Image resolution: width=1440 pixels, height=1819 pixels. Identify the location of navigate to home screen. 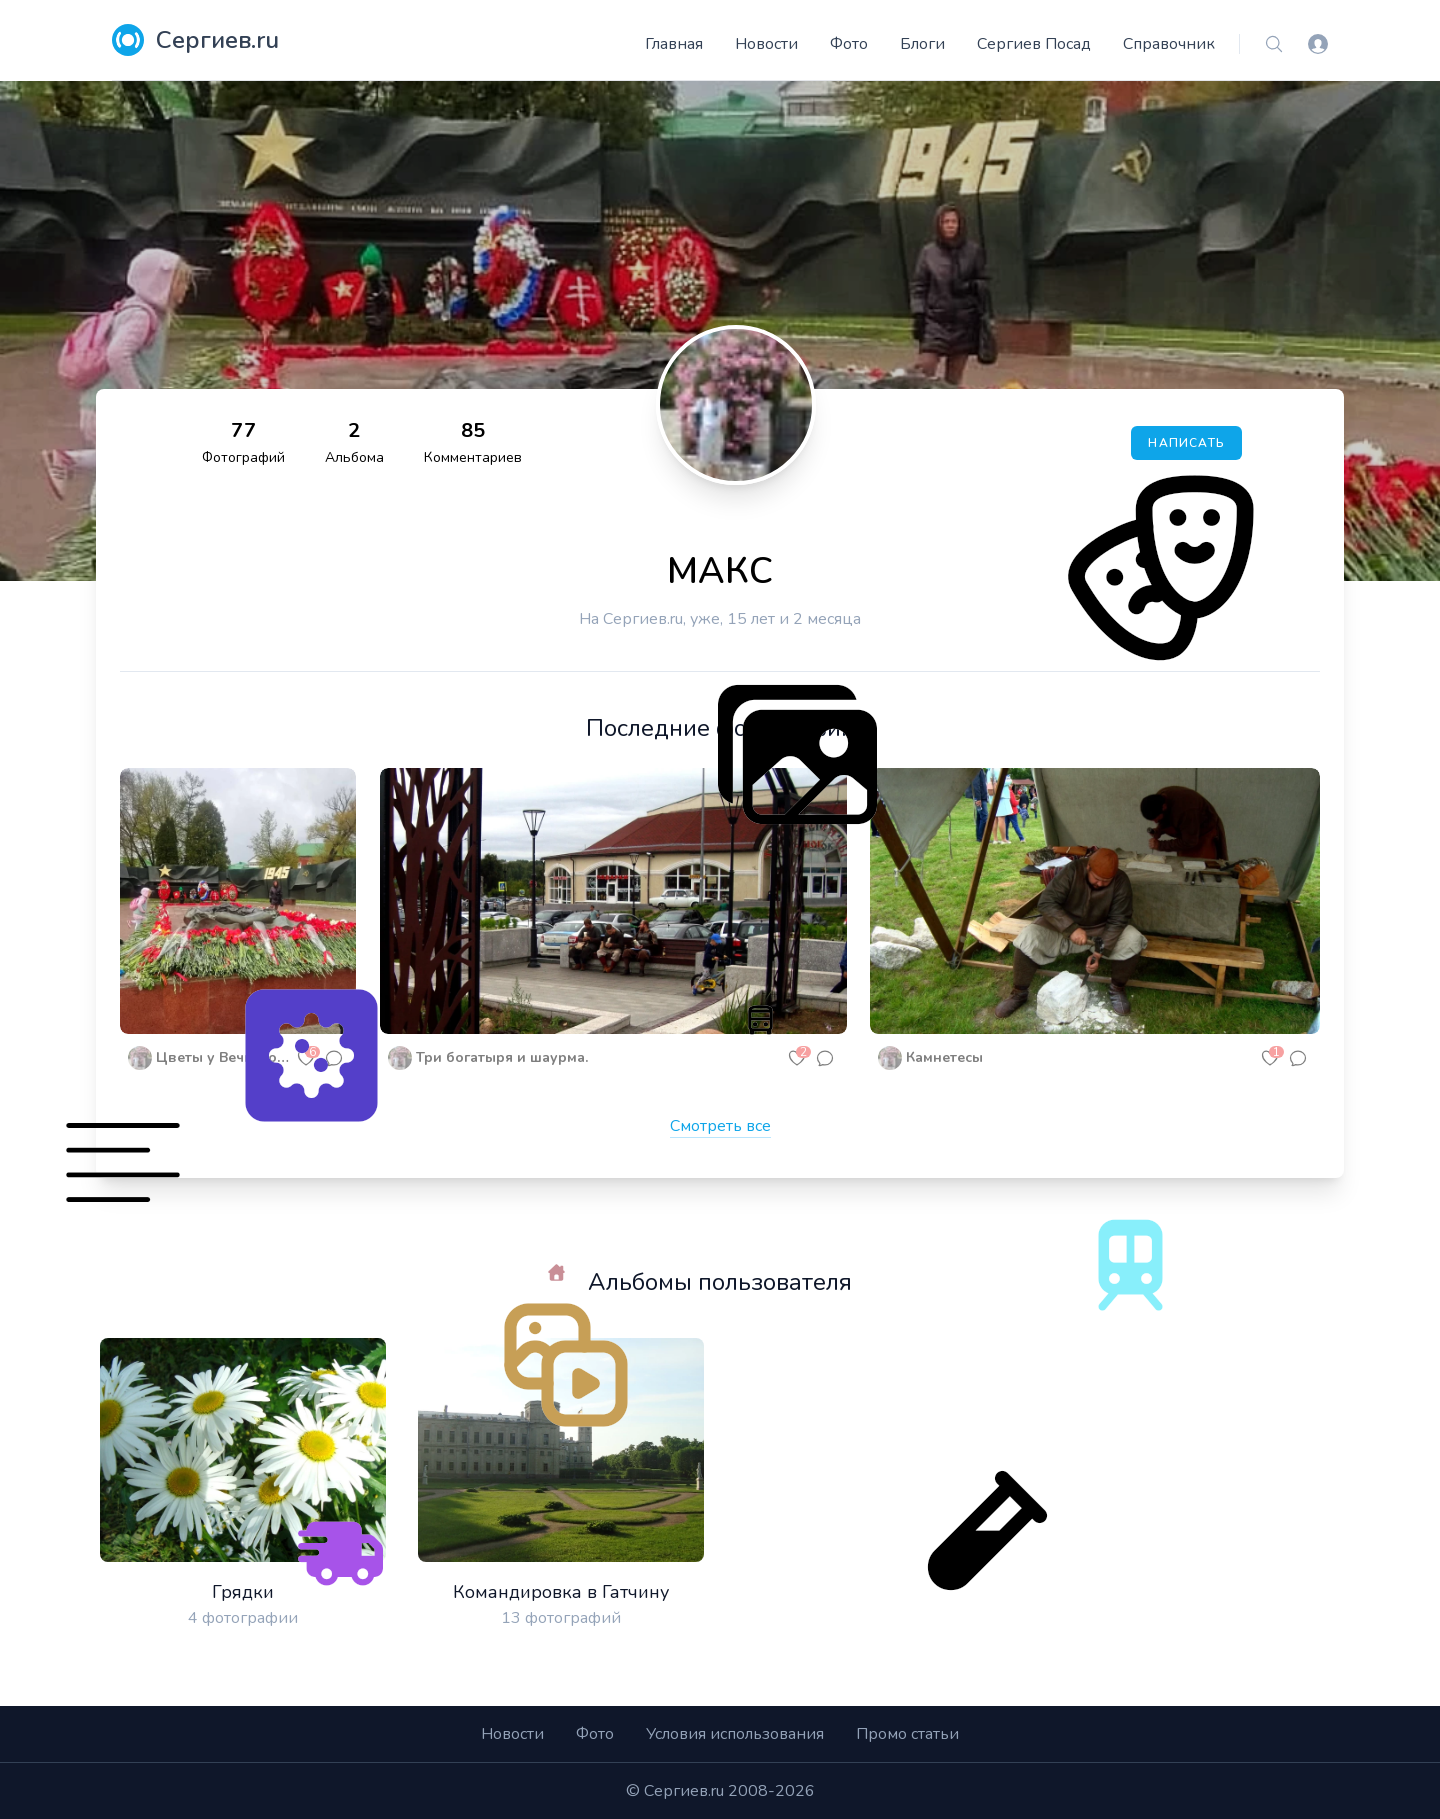
(556, 1272).